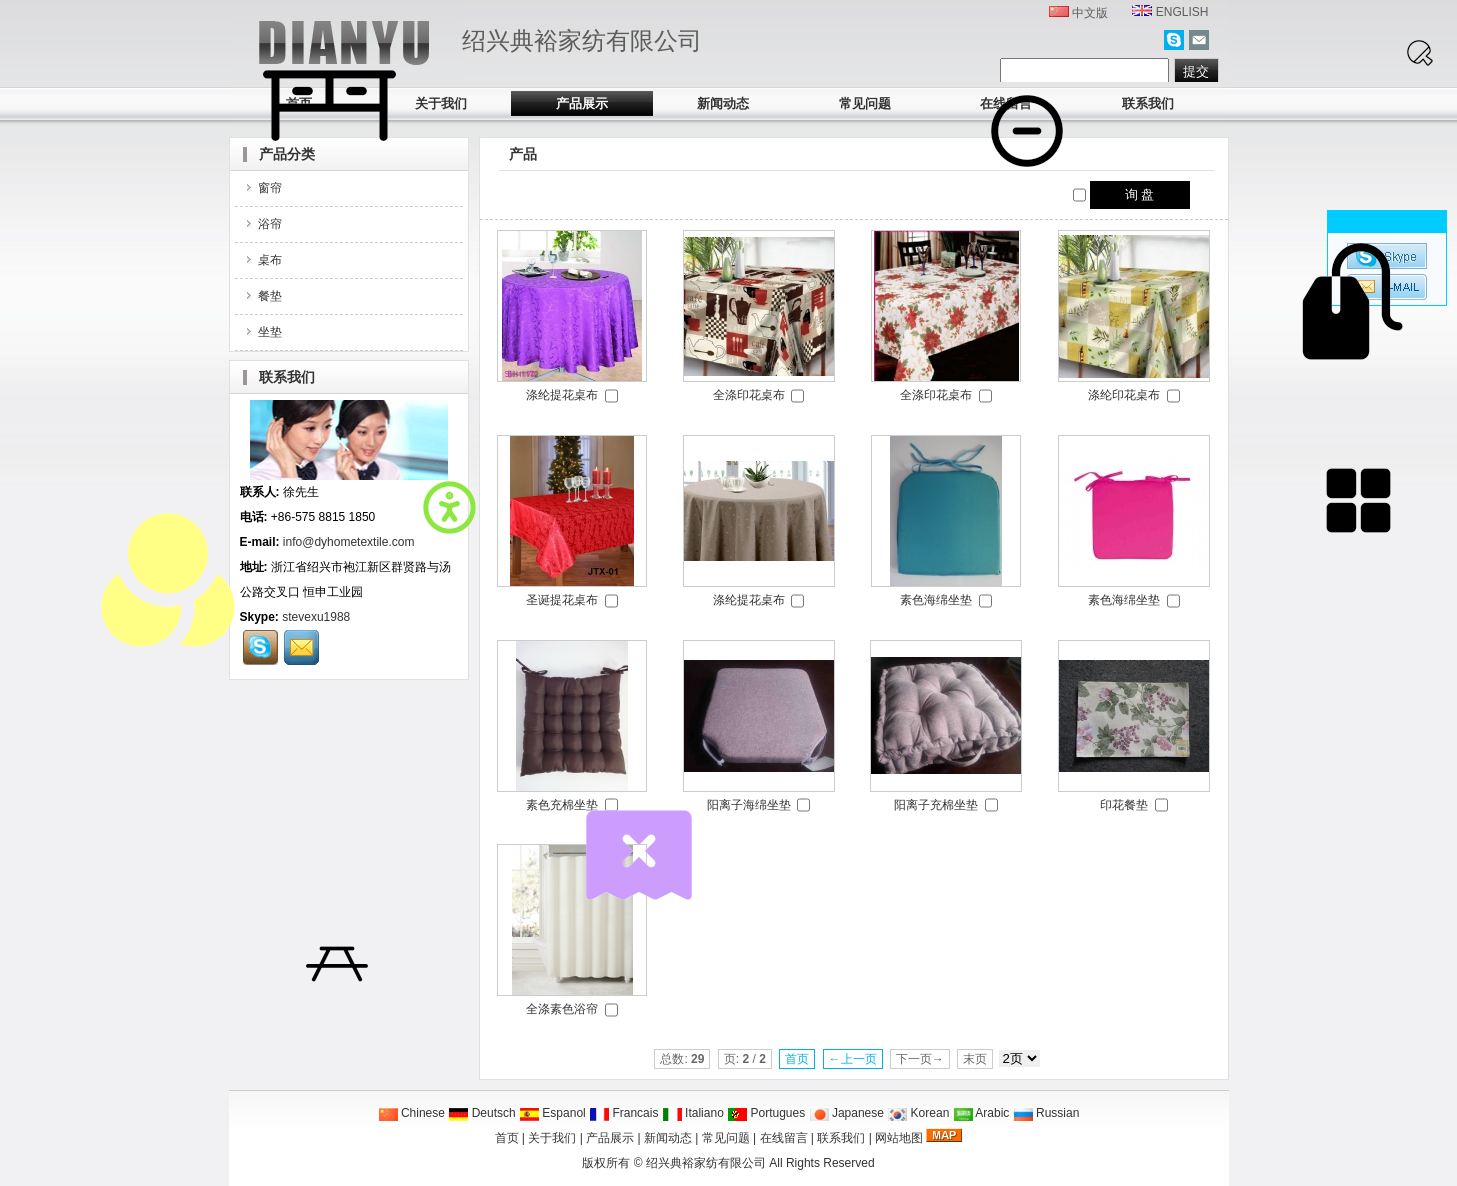  I want to click on remove an item from a list or cart, so click(1027, 131).